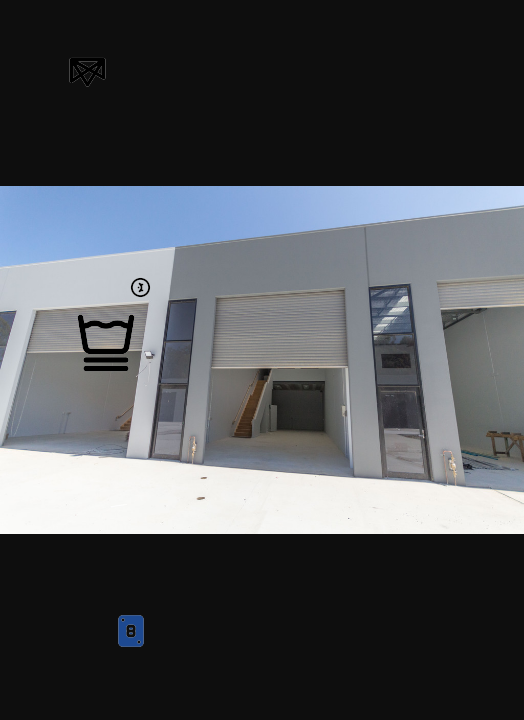 The height and width of the screenshot is (720, 524). What do you see at coordinates (87, 70) in the screenshot?
I see `access DC/OS dashboard or services` at bounding box center [87, 70].